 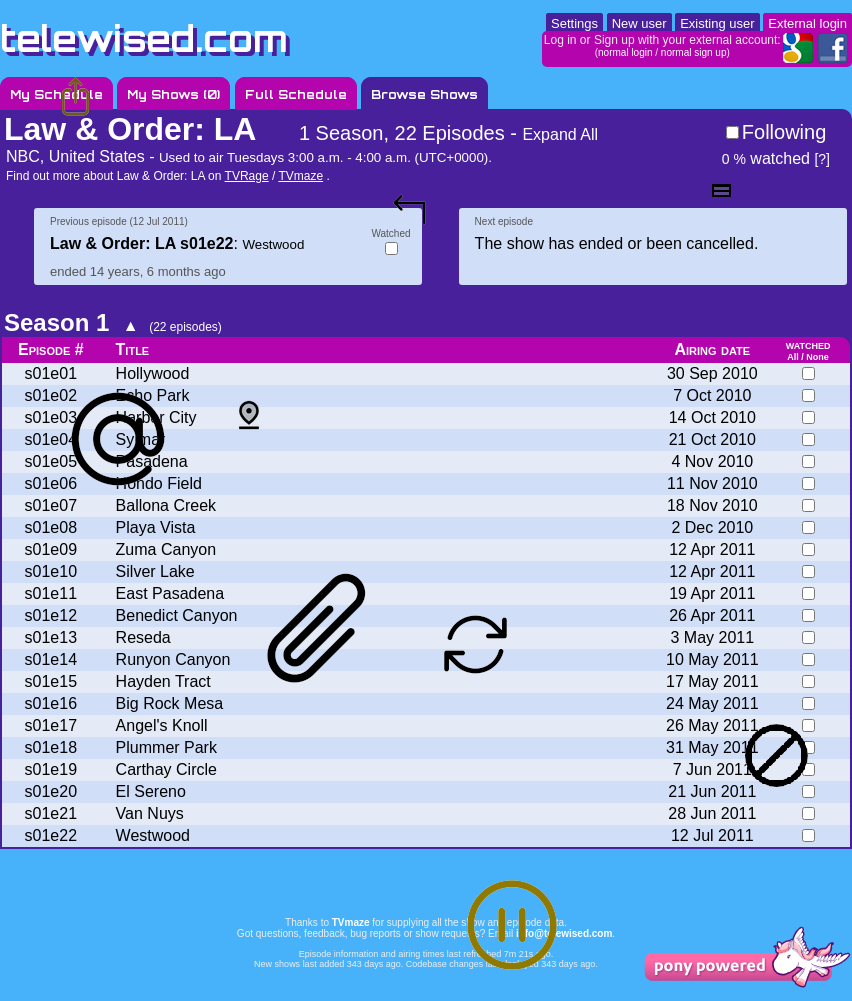 What do you see at coordinates (721, 191) in the screenshot?
I see `switch to stream or list view` at bounding box center [721, 191].